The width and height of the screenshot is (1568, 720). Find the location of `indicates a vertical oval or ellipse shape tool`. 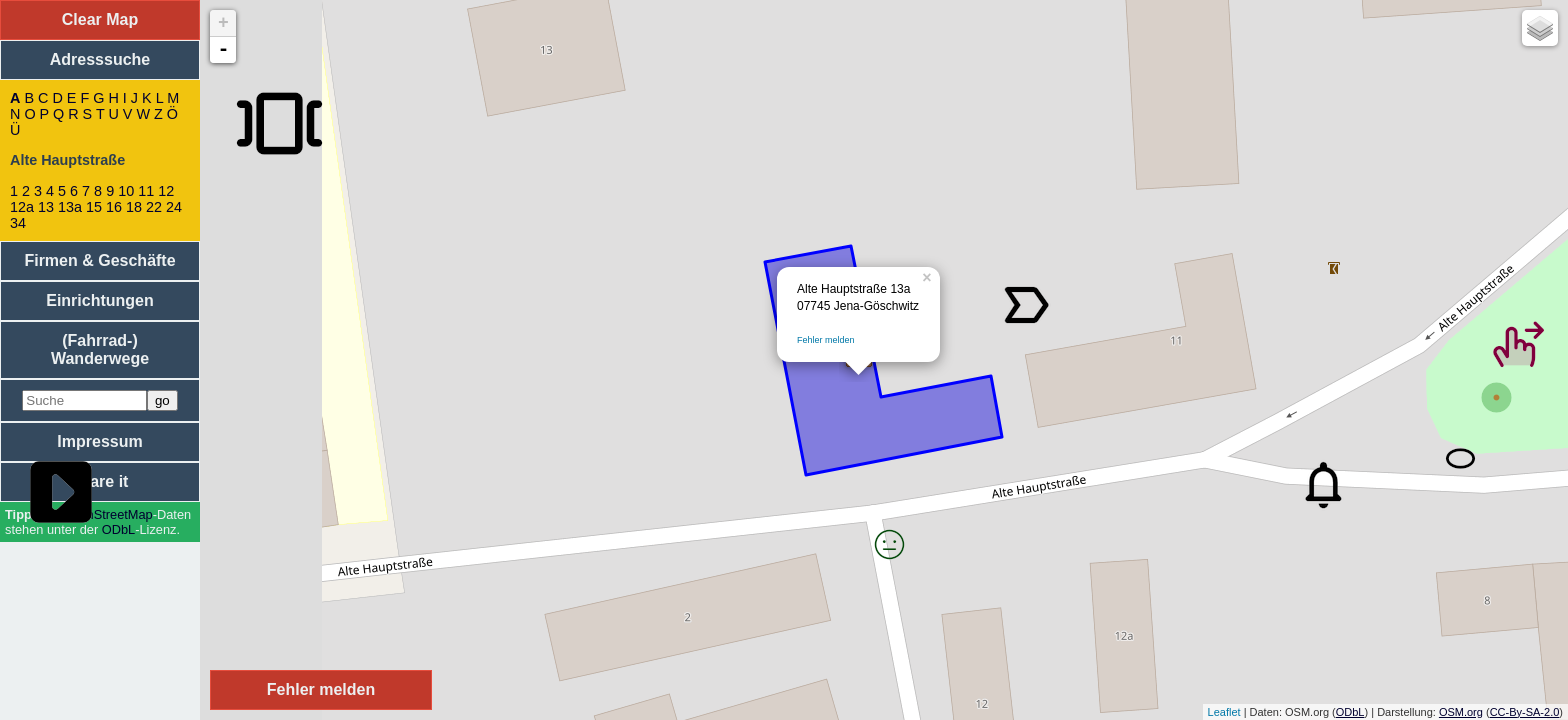

indicates a vertical oval or ellipse shape tool is located at coordinates (1460, 458).